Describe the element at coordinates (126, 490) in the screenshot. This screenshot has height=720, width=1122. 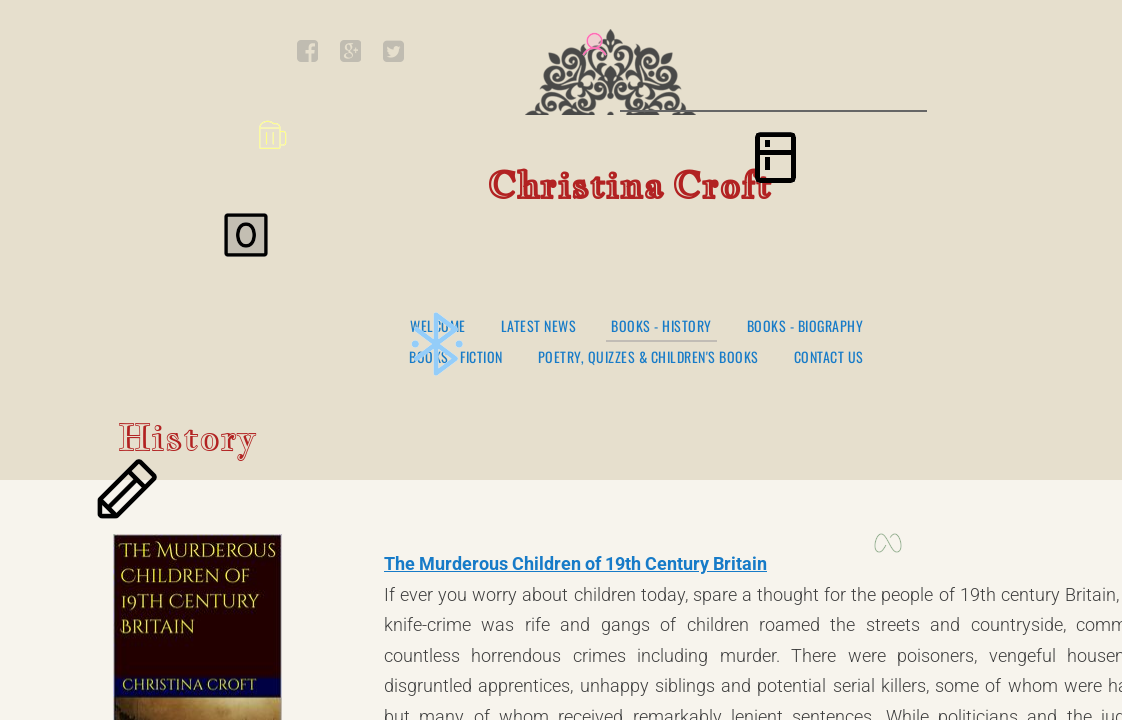
I see `edit or modify content` at that location.